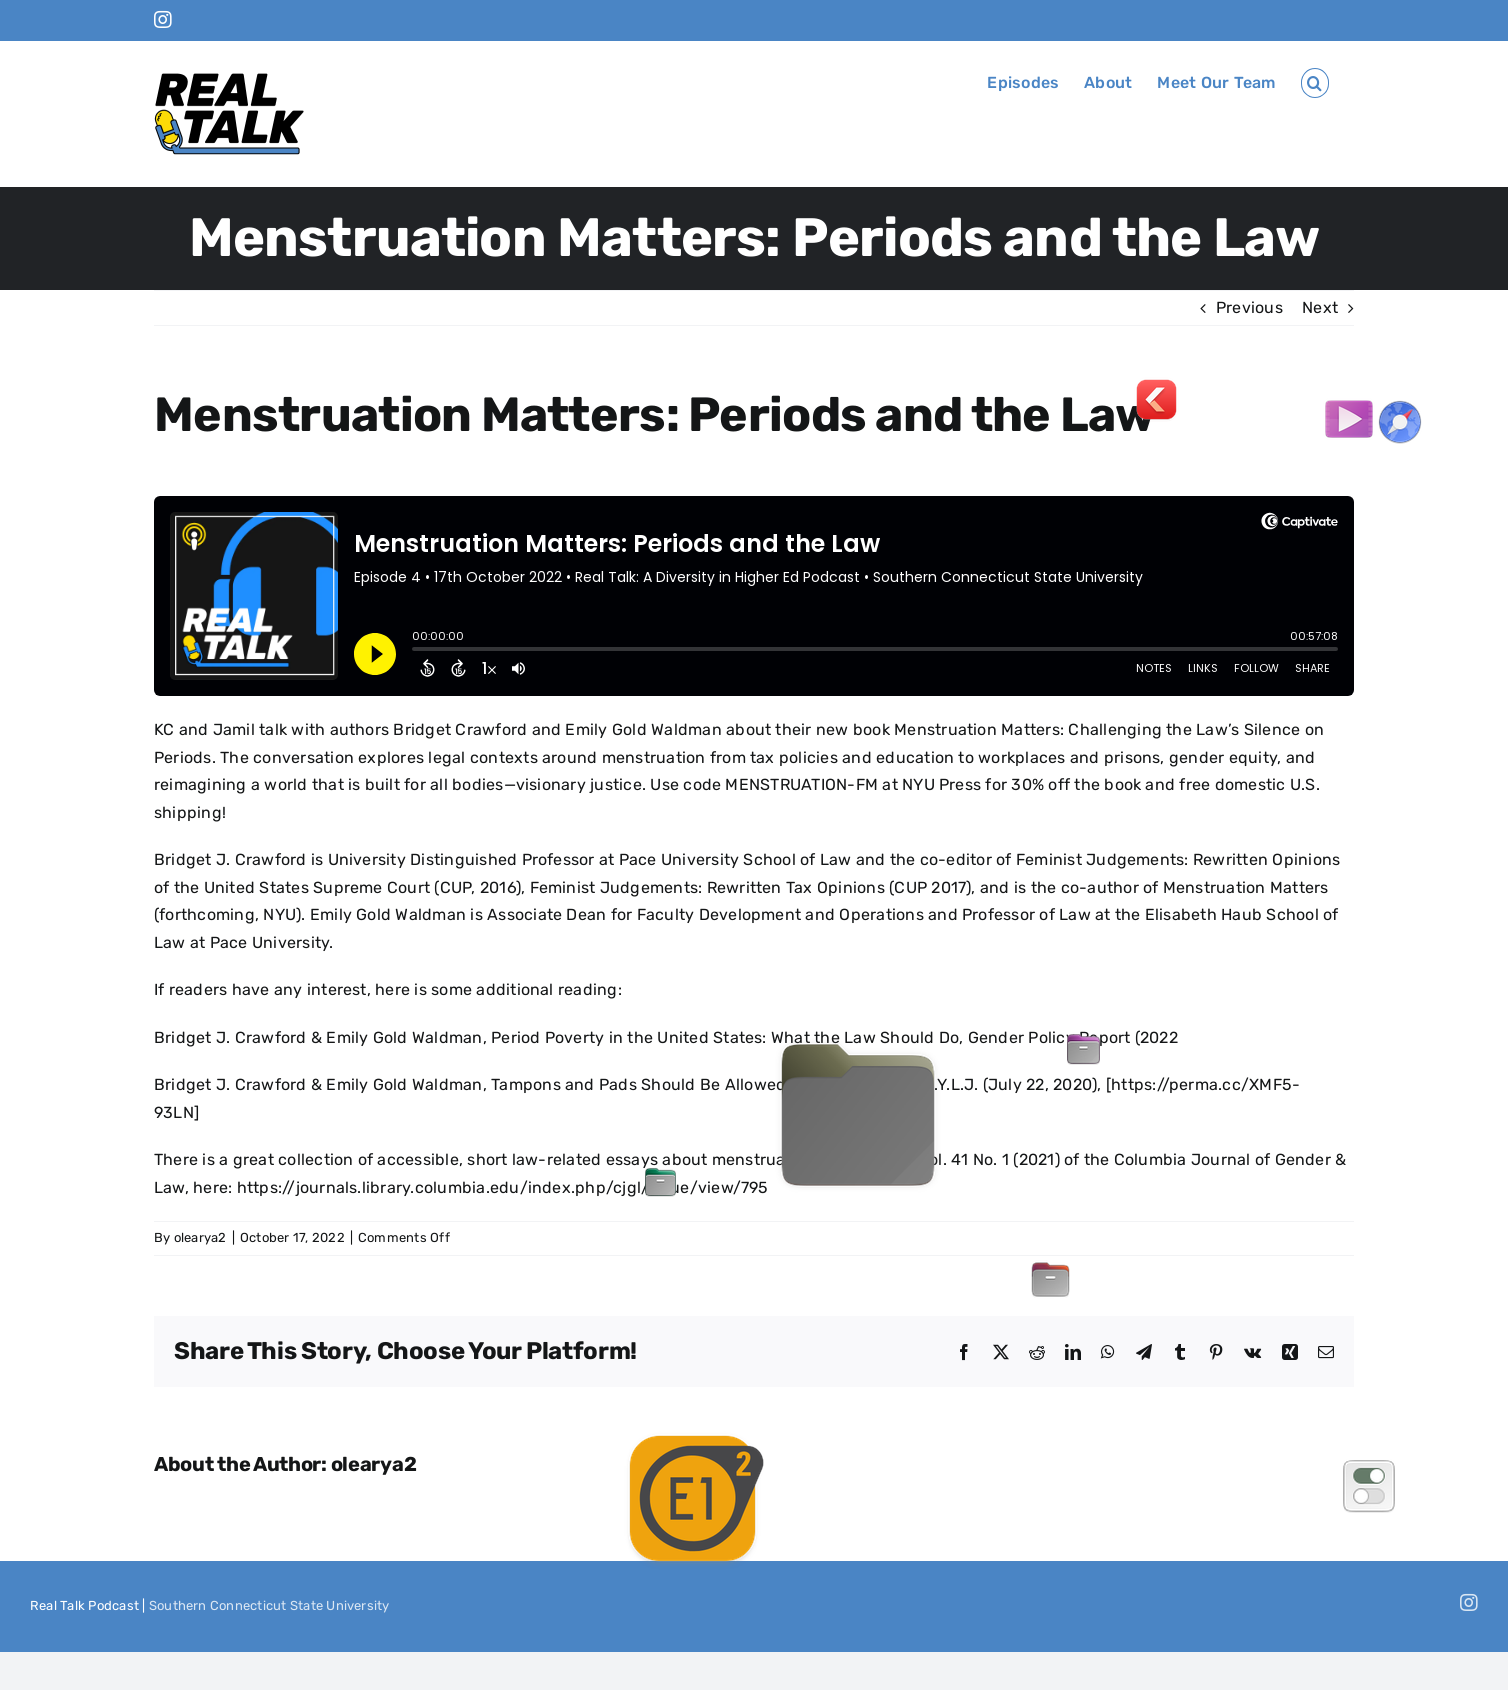 The image size is (1508, 1690). Describe the element at coordinates (1156, 399) in the screenshot. I see `open haguichi VPN network manager` at that location.